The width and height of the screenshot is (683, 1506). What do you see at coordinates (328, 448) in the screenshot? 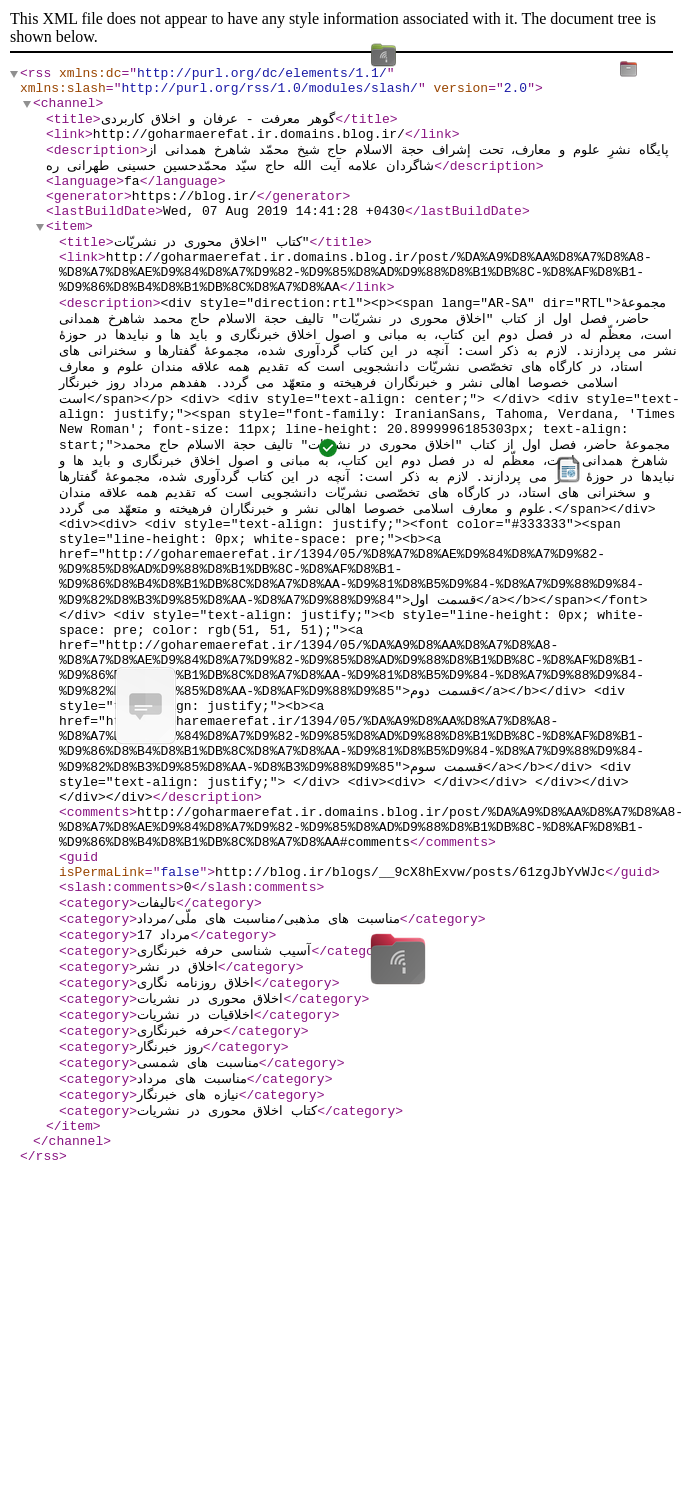
I see `confirm or apply changes in a dialog` at bounding box center [328, 448].